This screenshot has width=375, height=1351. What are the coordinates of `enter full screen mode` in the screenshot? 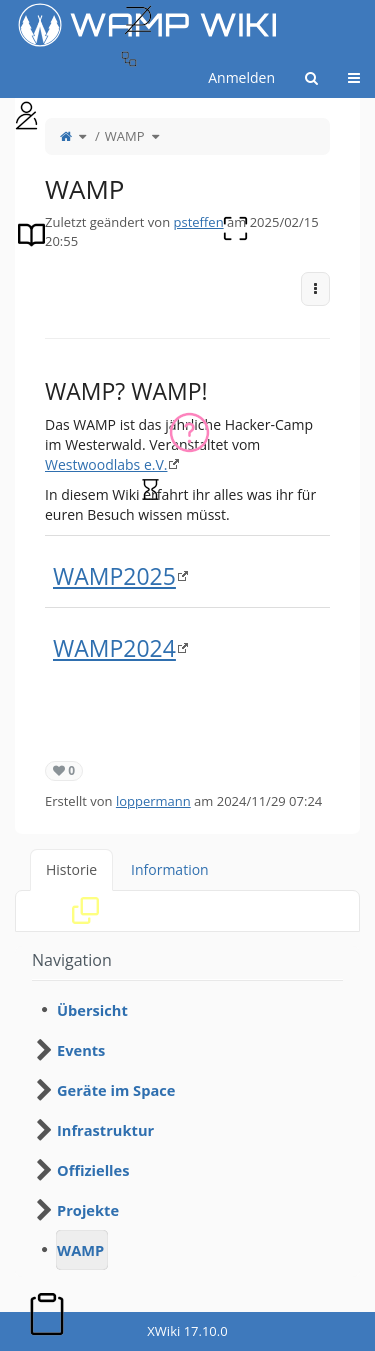 It's located at (235, 228).